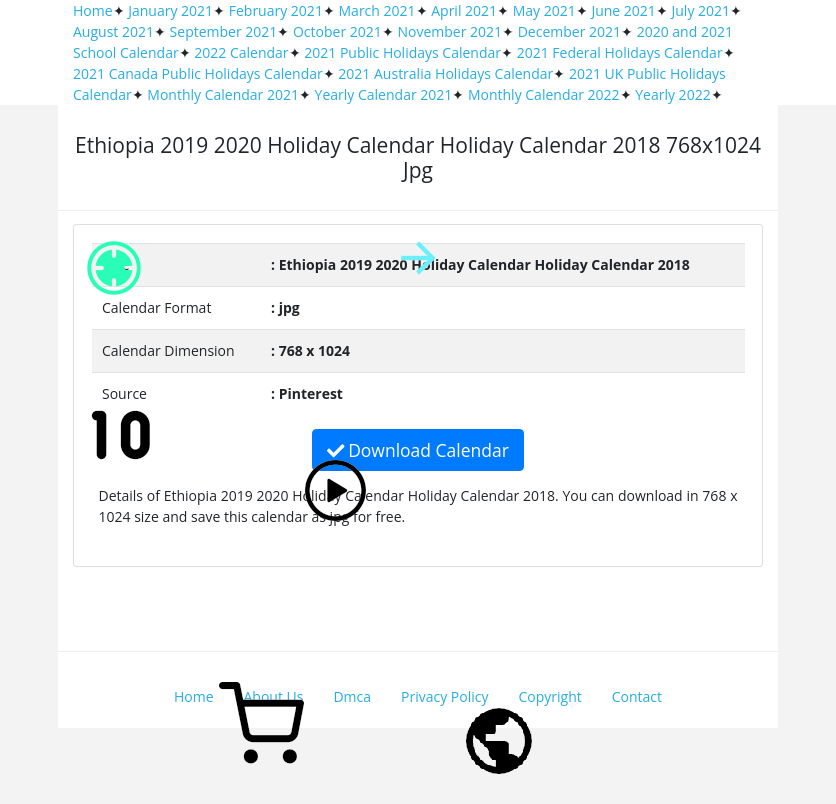 The height and width of the screenshot is (804, 836). Describe the element at coordinates (114, 268) in the screenshot. I see `center map on current location` at that location.